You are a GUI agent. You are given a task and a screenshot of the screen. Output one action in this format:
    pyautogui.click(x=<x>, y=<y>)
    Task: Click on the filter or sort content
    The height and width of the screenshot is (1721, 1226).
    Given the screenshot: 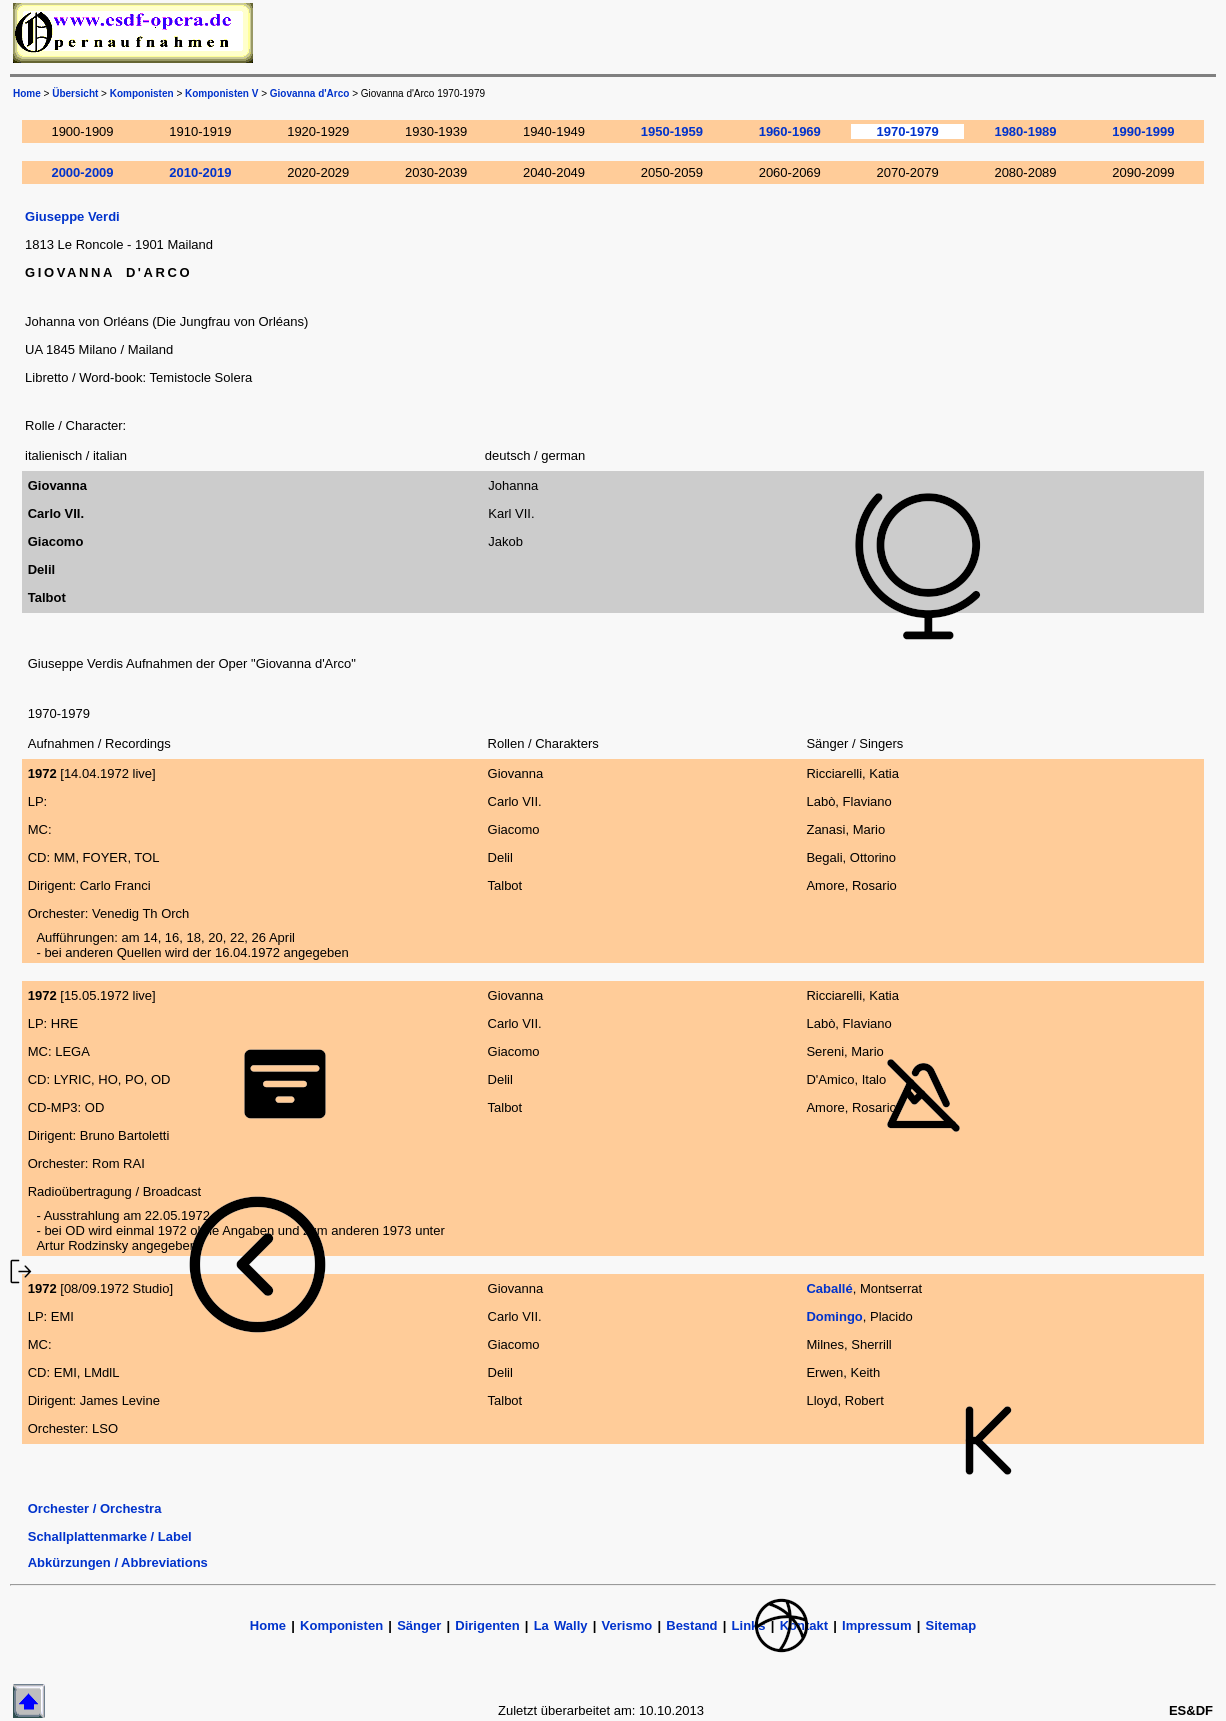 What is the action you would take?
    pyautogui.click(x=285, y=1084)
    